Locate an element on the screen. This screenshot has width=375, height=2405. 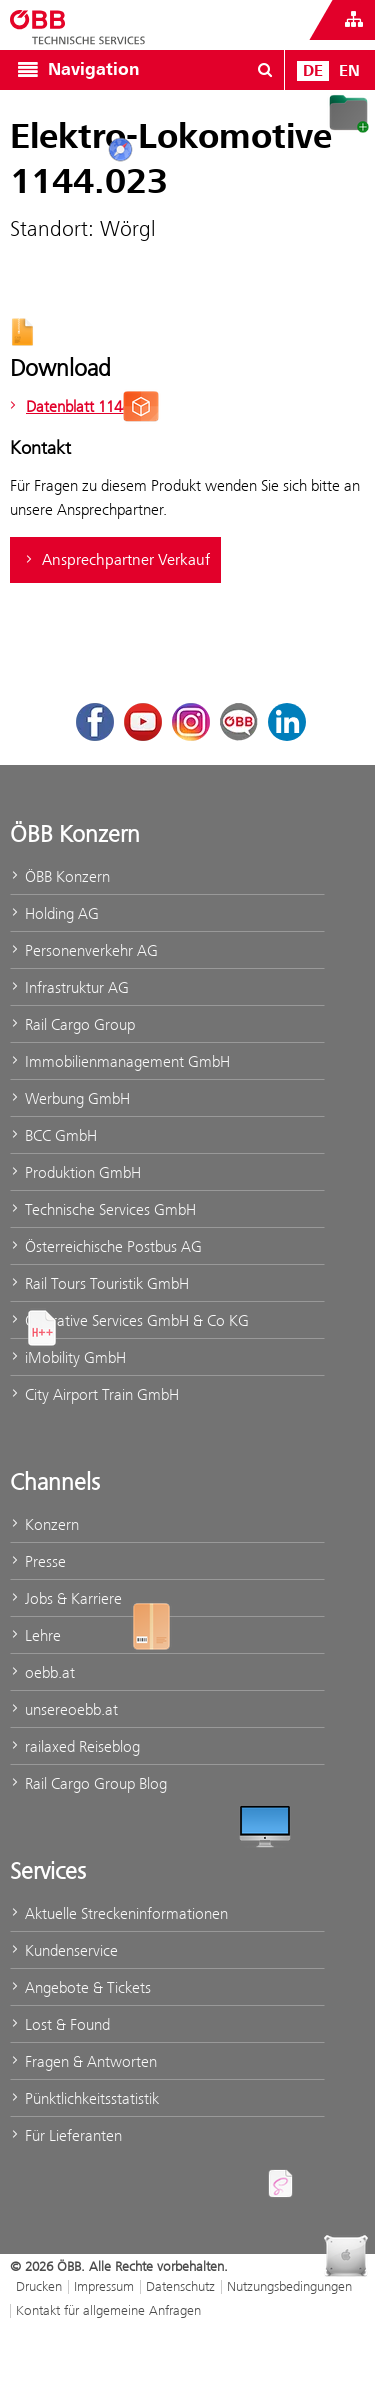
open gnome web browser (epiphany) is located at coordinates (120, 149).